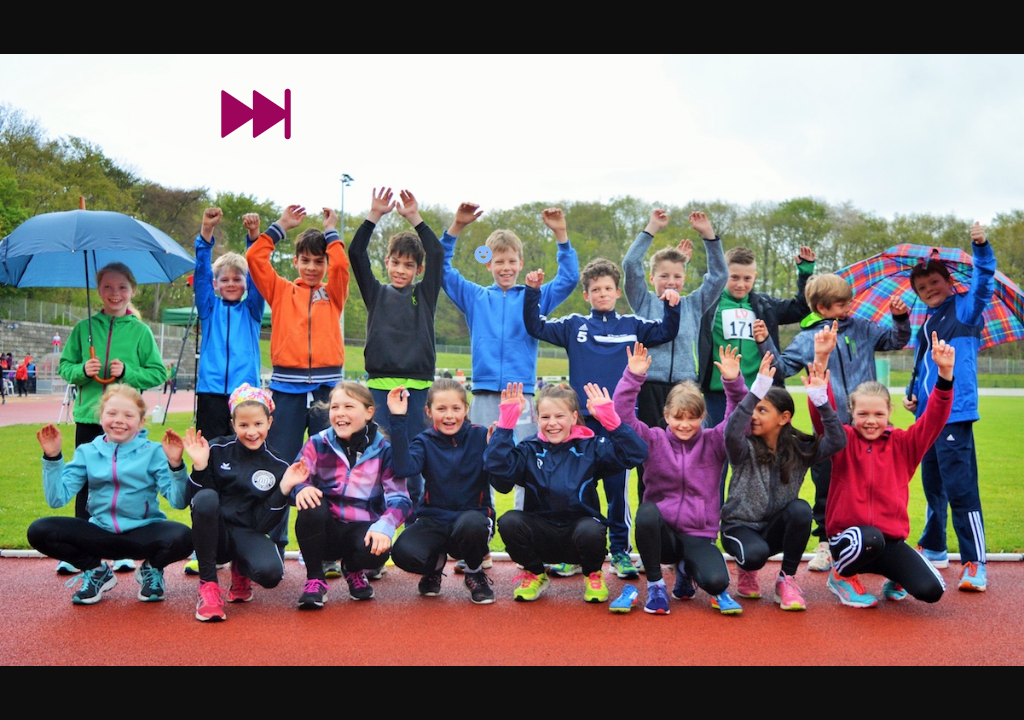 Image resolution: width=1024 pixels, height=720 pixels. I want to click on skip to the end of the track, so click(256, 114).